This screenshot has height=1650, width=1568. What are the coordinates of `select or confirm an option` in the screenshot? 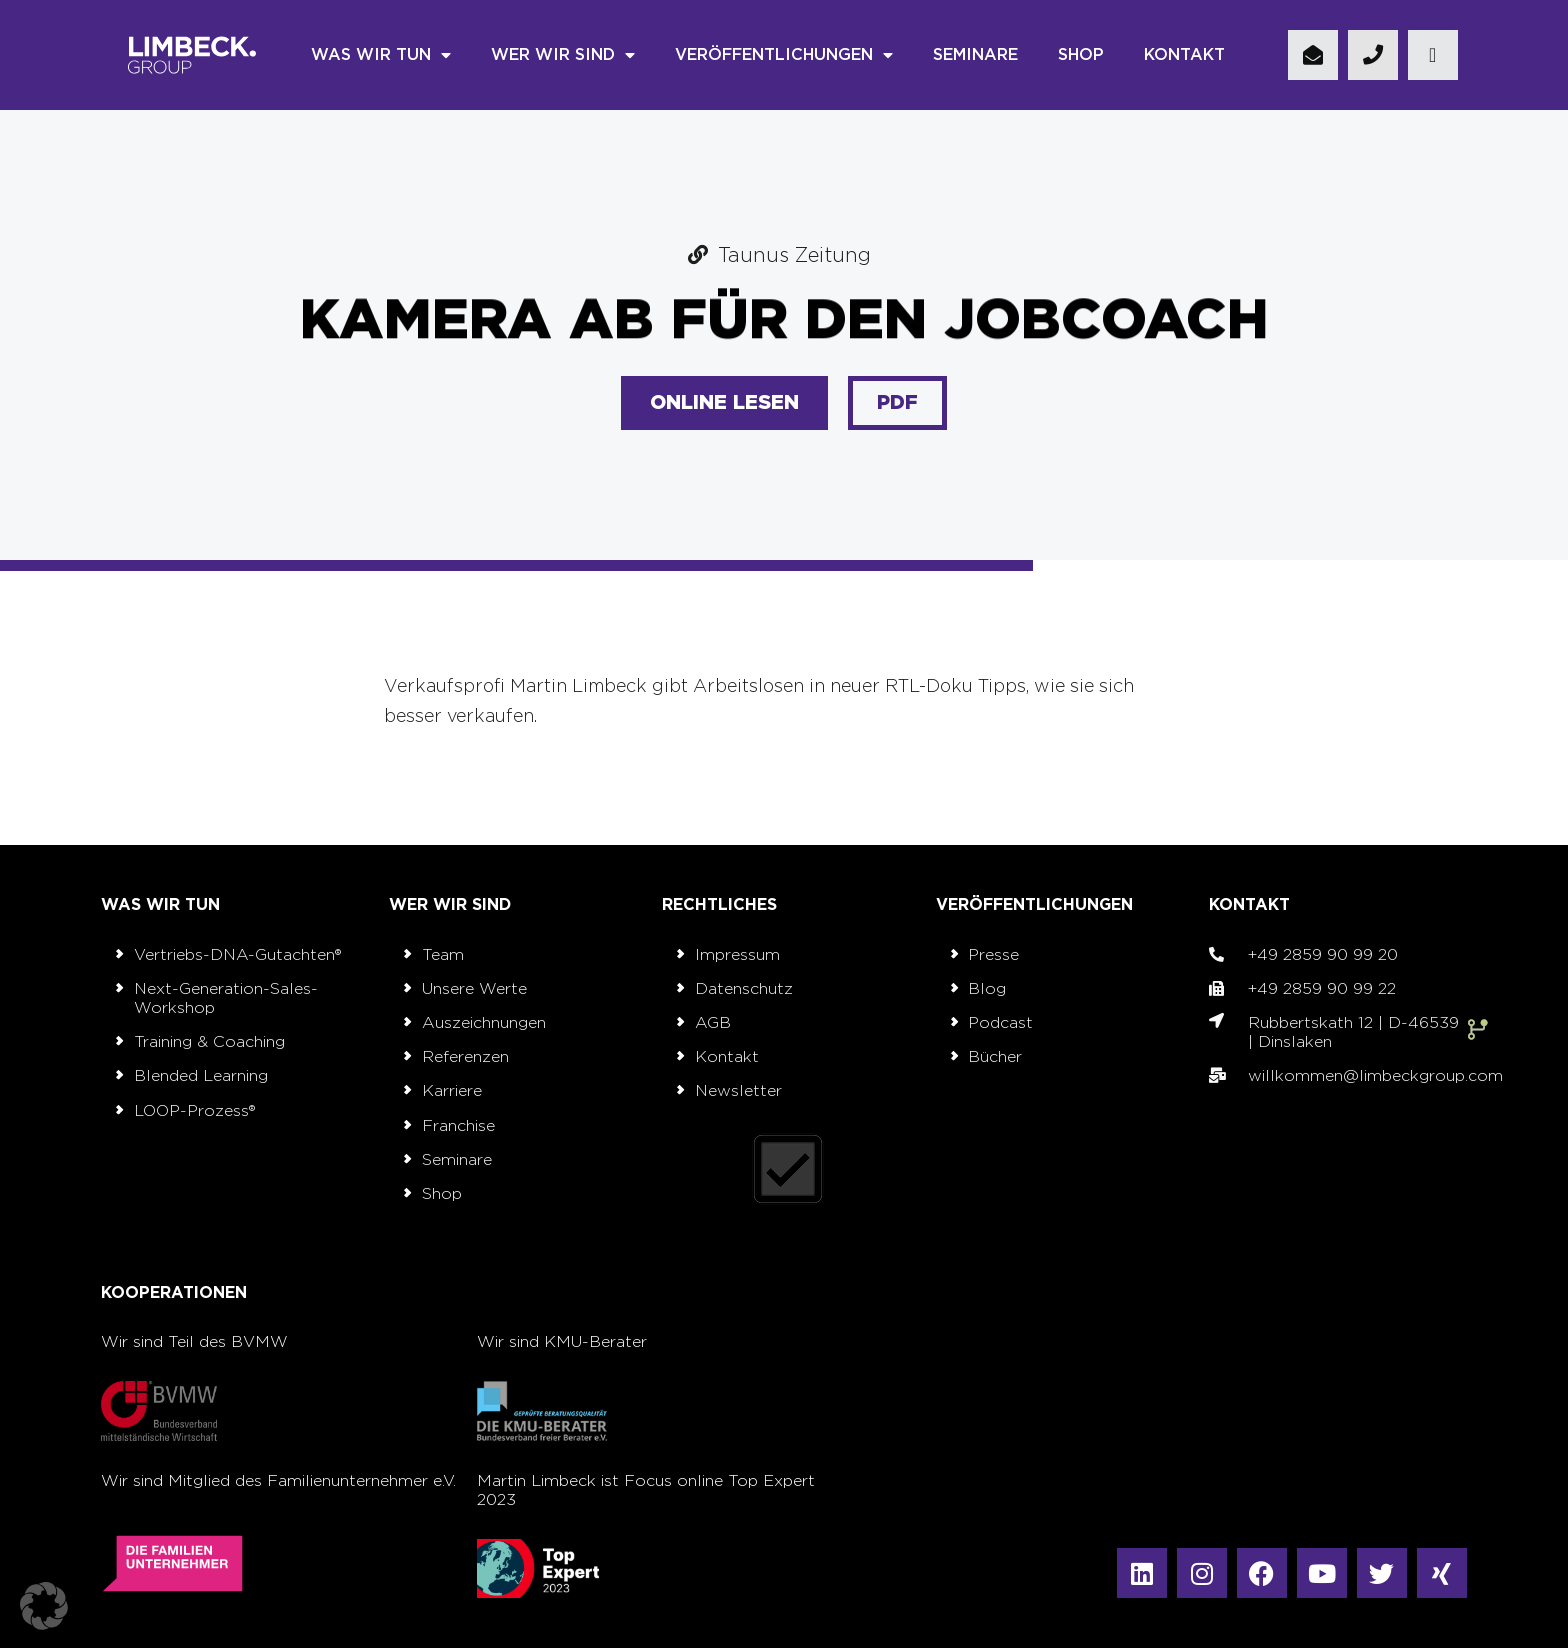 It's located at (788, 1169).